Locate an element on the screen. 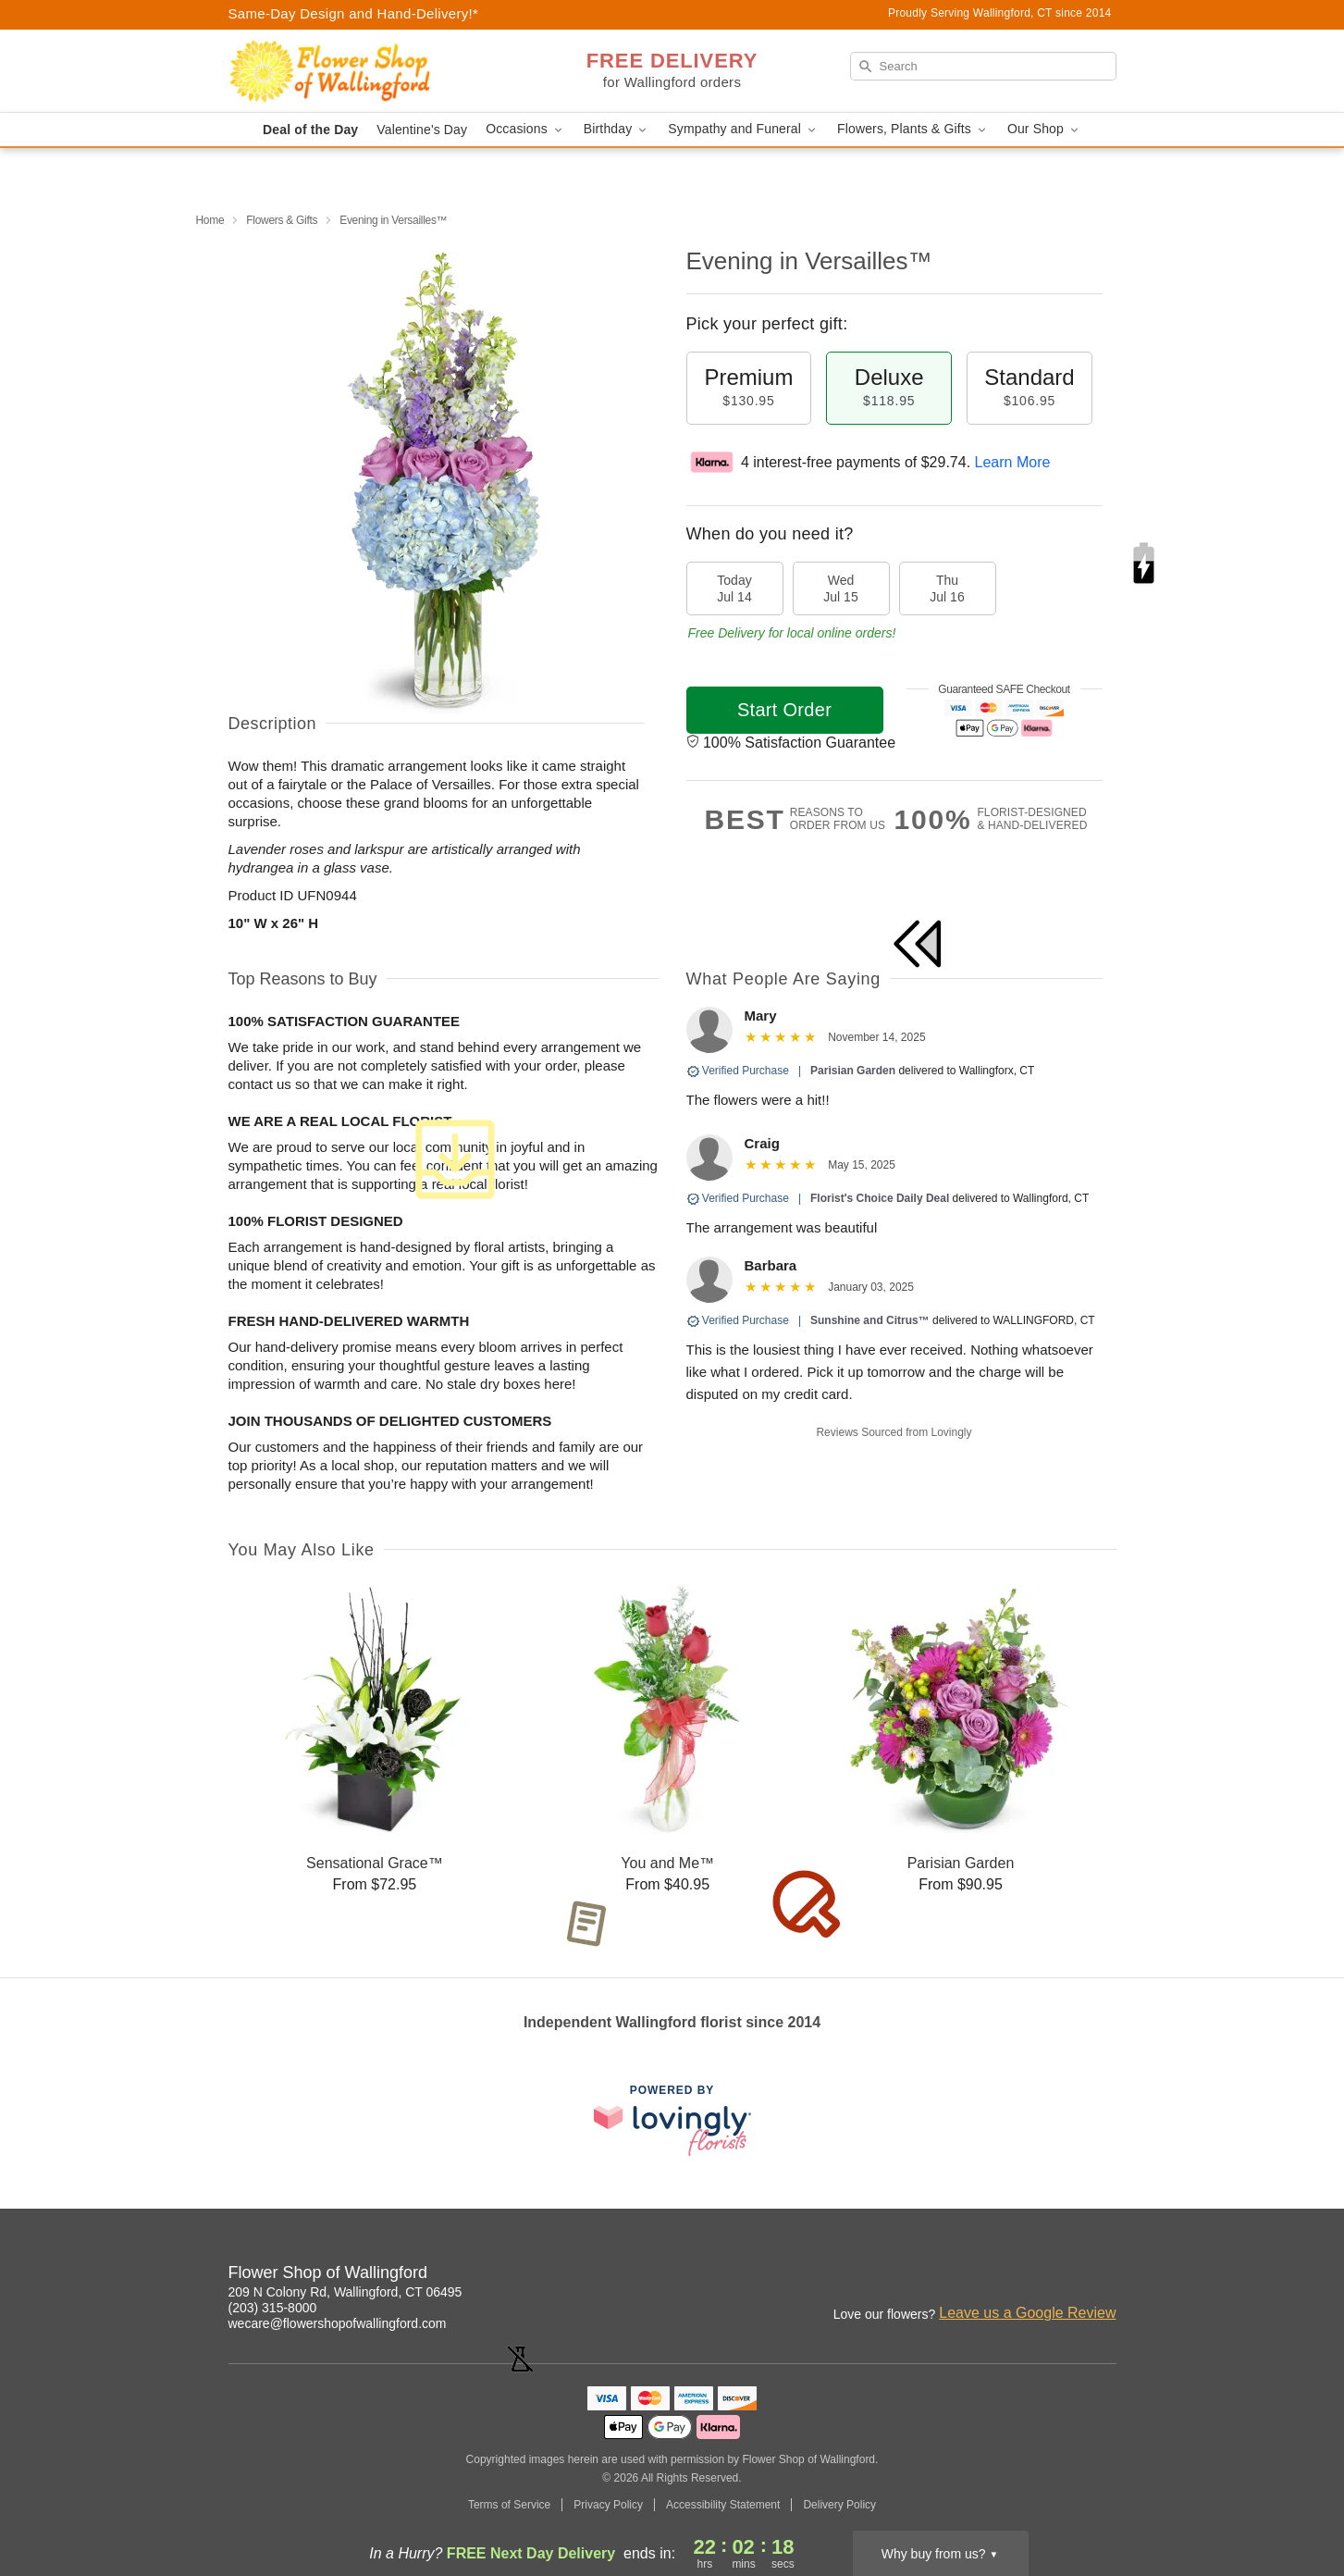 The height and width of the screenshot is (2576, 1344). access ping pong or table tennis game is located at coordinates (805, 1902).